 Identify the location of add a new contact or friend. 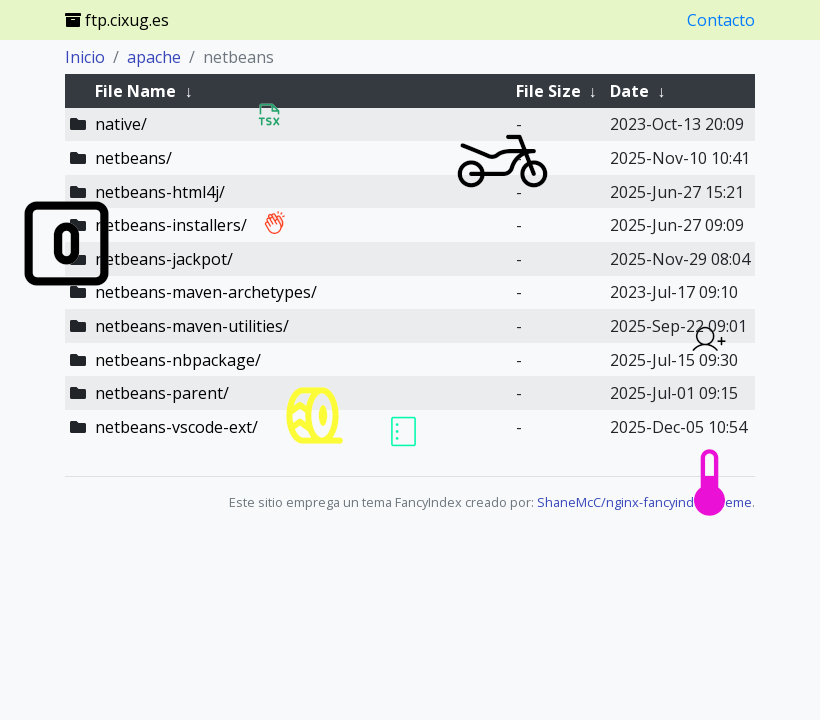
(708, 340).